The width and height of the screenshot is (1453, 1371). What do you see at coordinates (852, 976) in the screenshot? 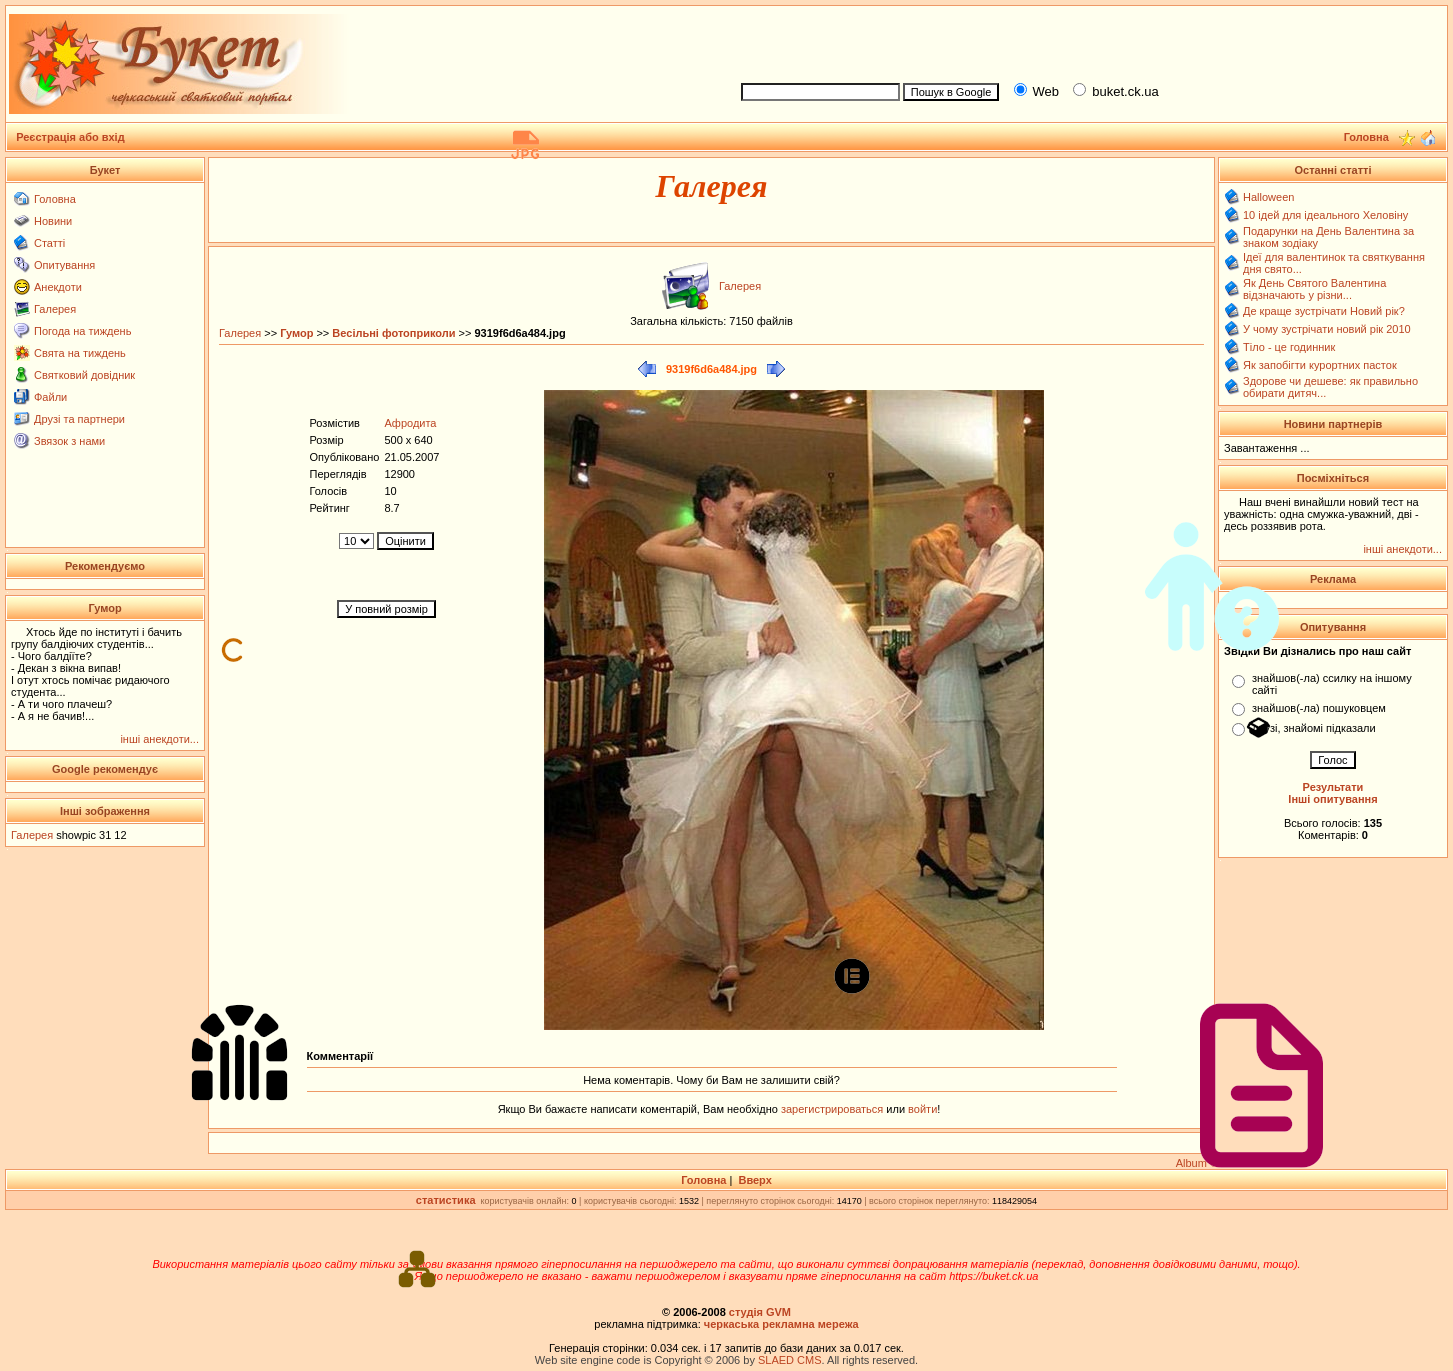
I see `elementor website builder logo` at bounding box center [852, 976].